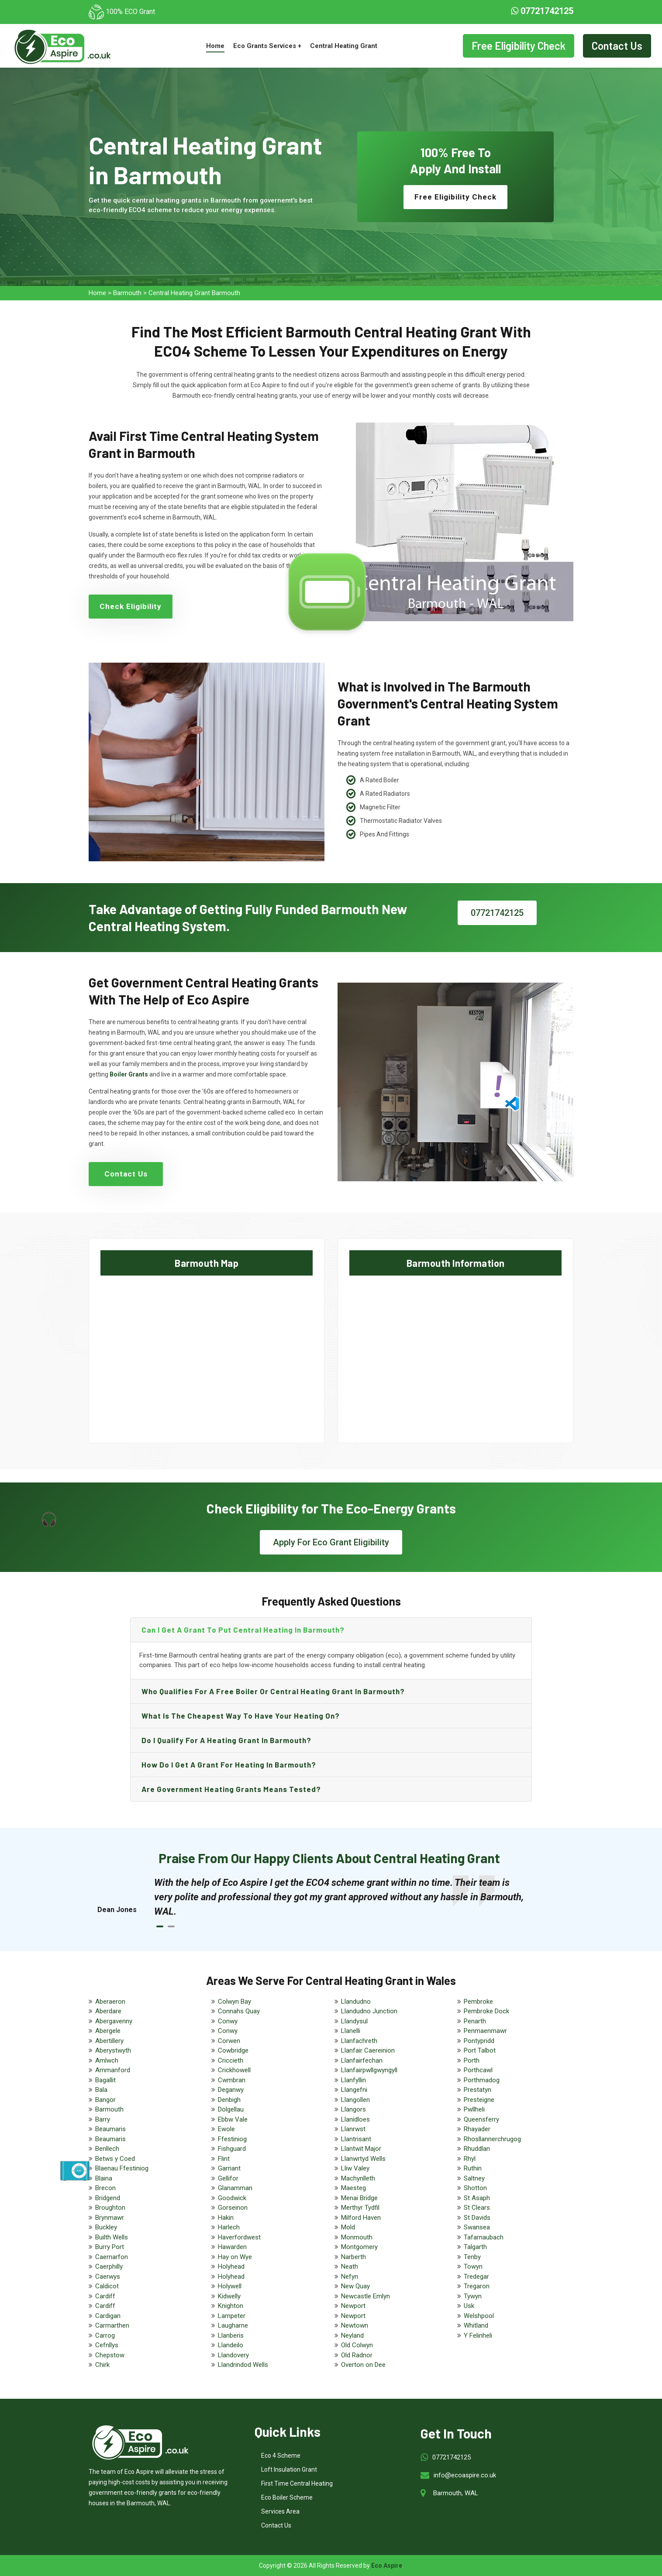  I want to click on iPod shuffle device connected, so click(75, 2165).